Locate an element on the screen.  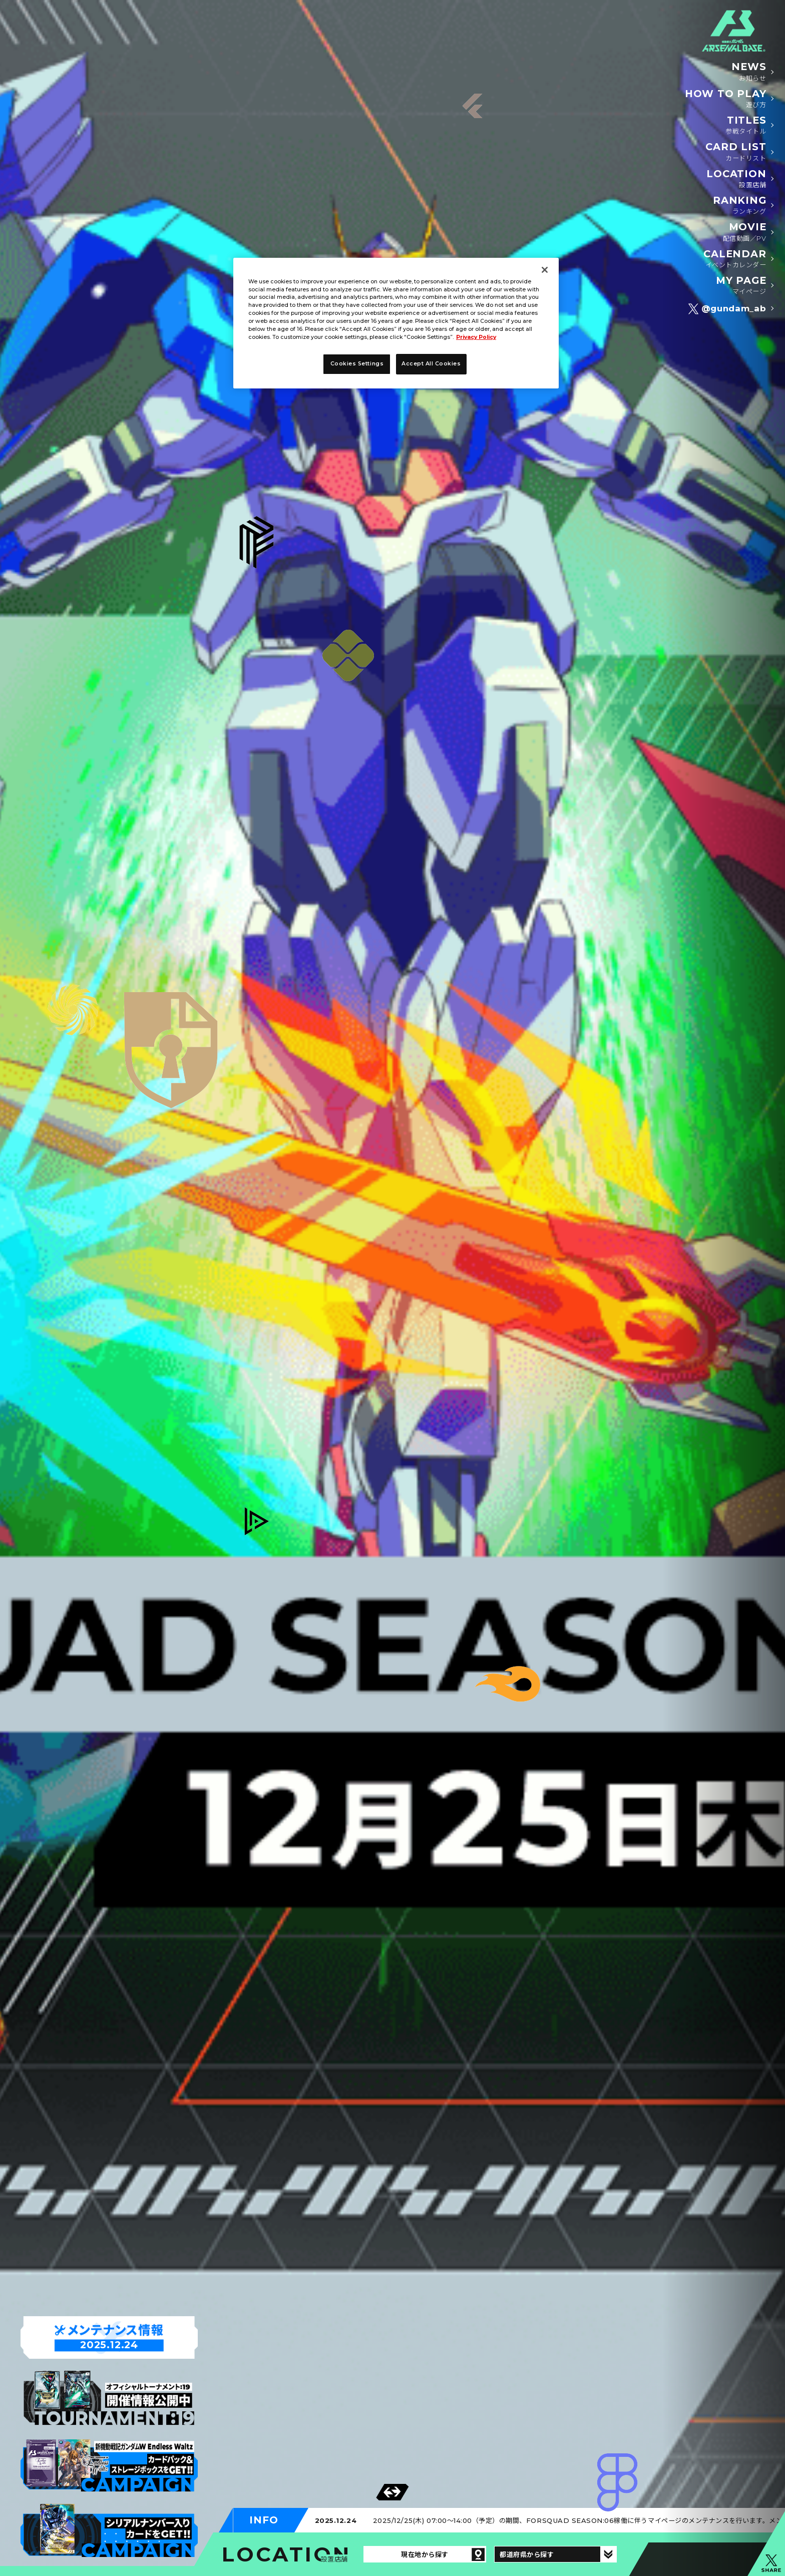
open cryptpad secure document editor is located at coordinates (171, 1050).